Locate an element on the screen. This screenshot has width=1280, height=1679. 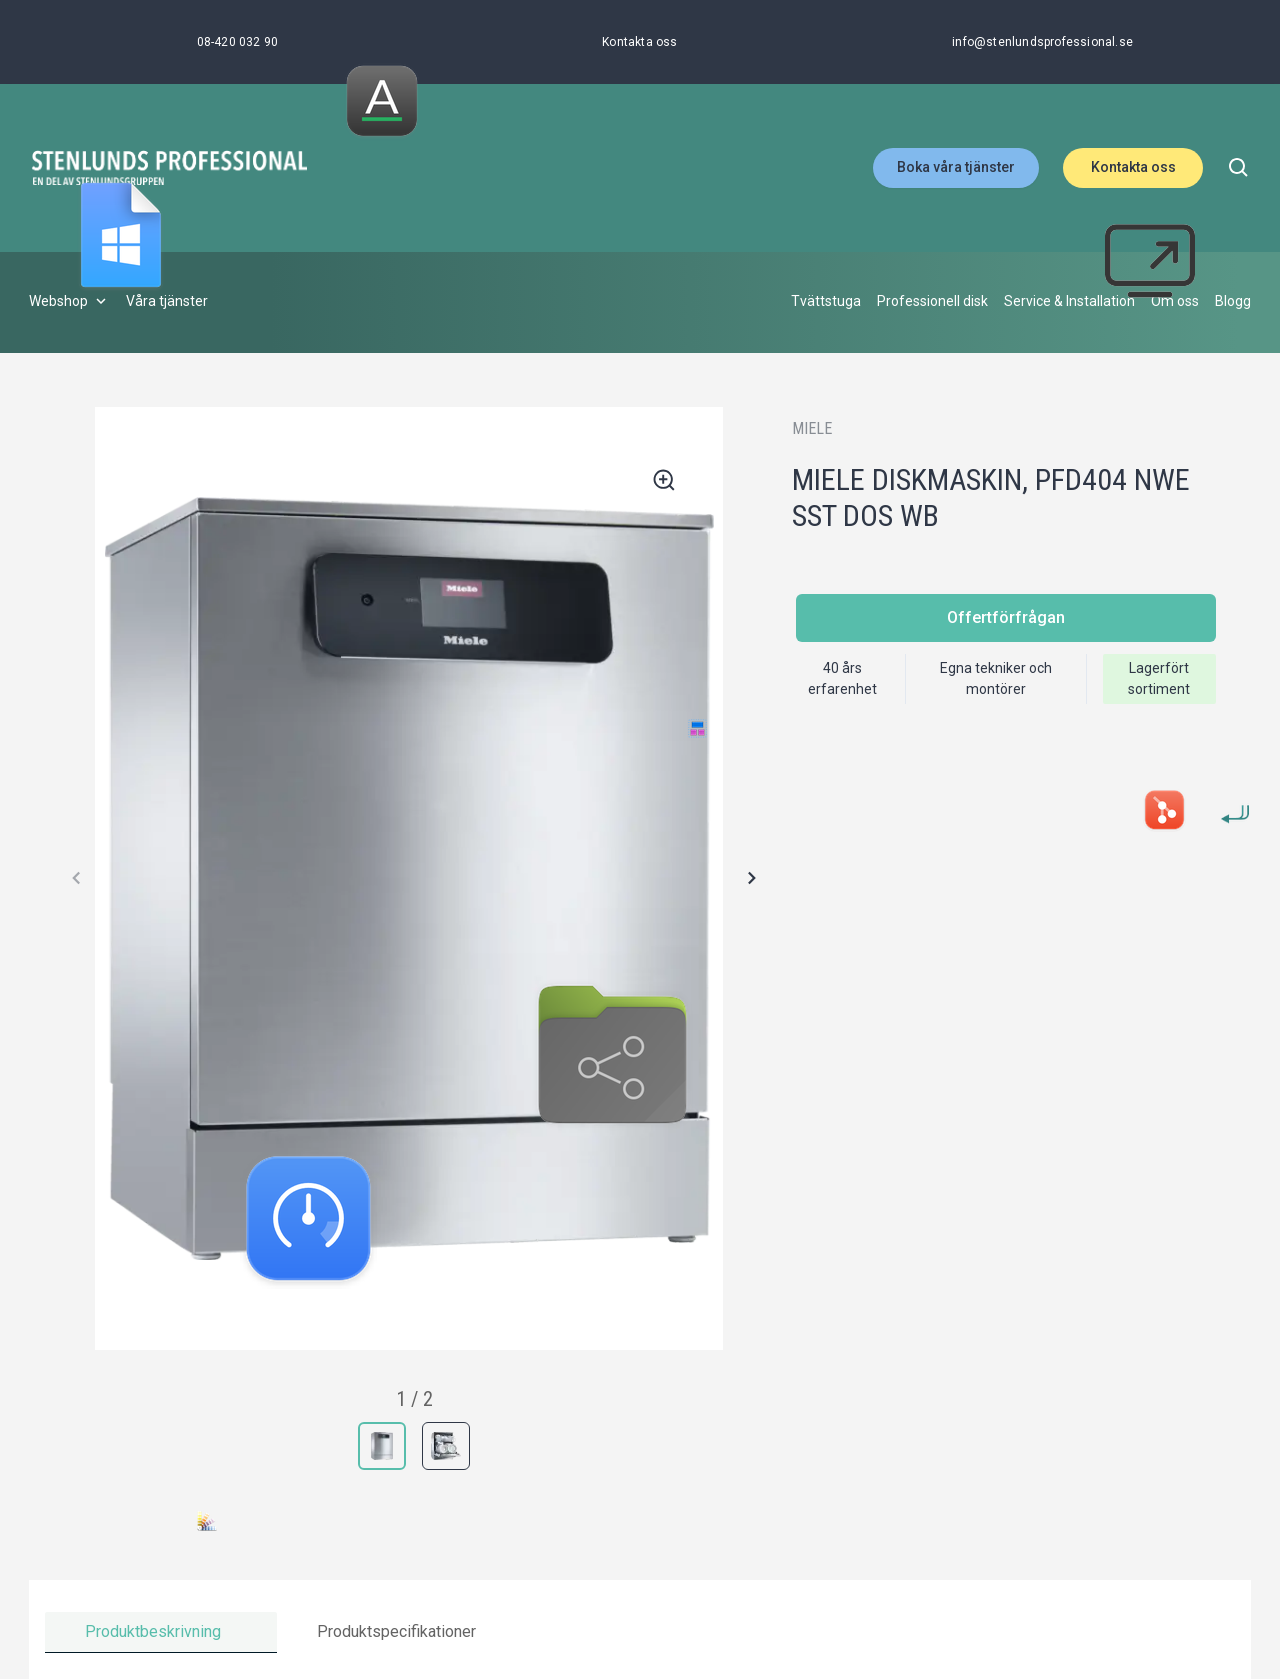
reply to all recipients of an email is located at coordinates (1234, 812).